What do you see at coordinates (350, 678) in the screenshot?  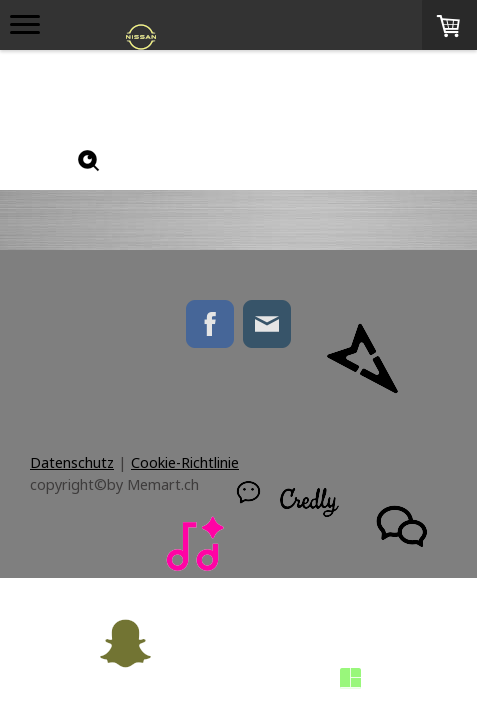 I see `tmux terminal multiplexer logo` at bounding box center [350, 678].